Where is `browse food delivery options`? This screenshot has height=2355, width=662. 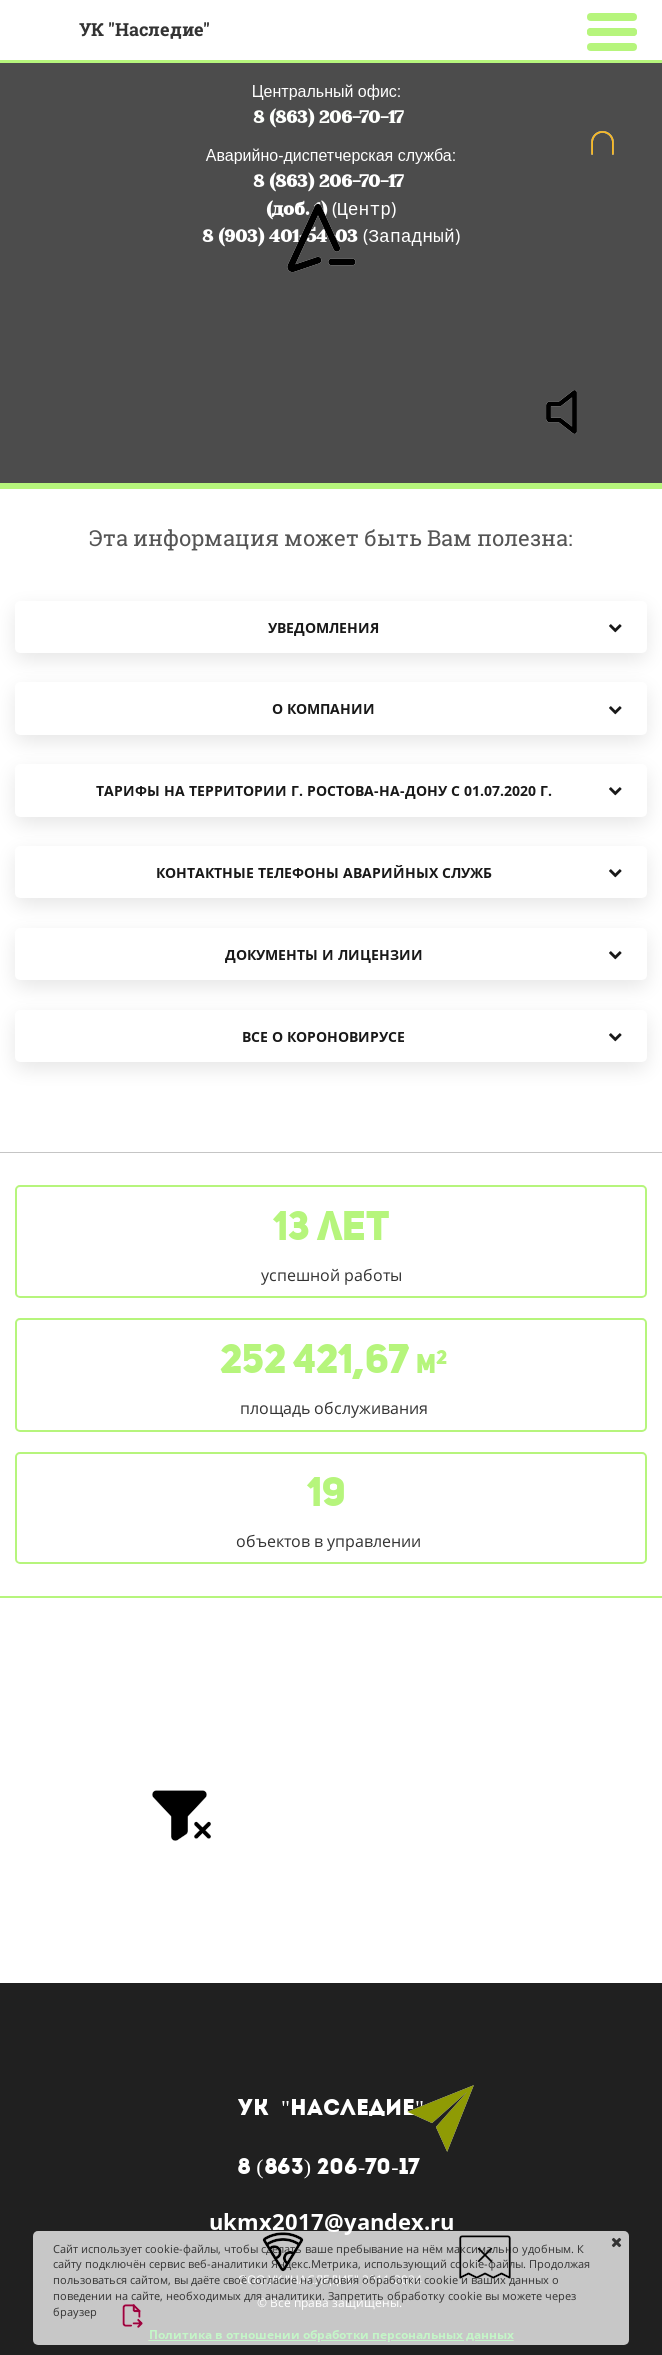
browse food delivery options is located at coordinates (283, 2251).